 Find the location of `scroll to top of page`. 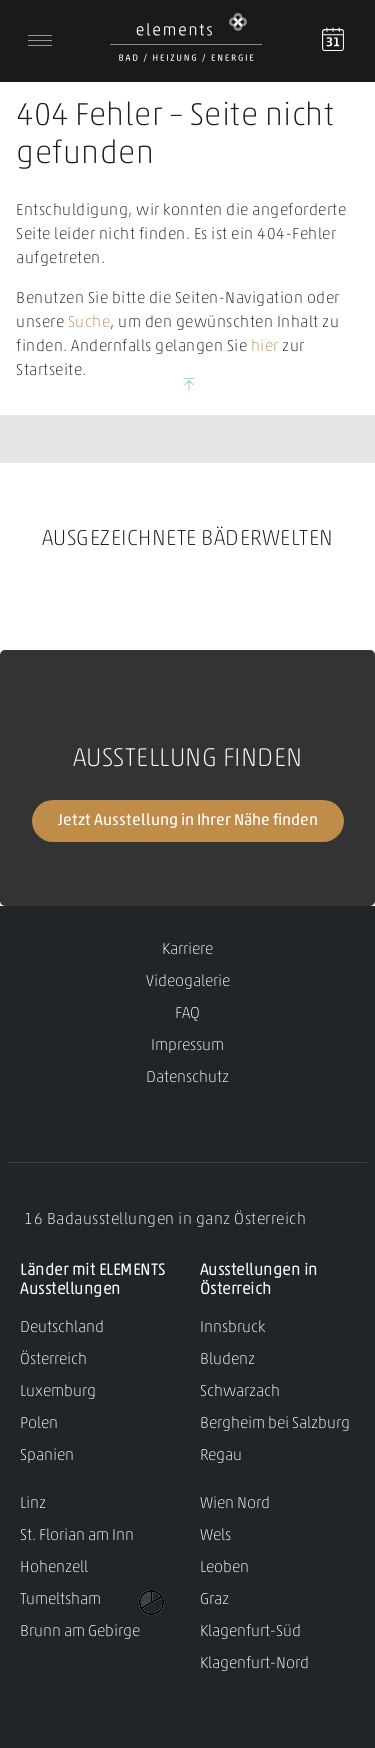

scroll to top of page is located at coordinates (189, 384).